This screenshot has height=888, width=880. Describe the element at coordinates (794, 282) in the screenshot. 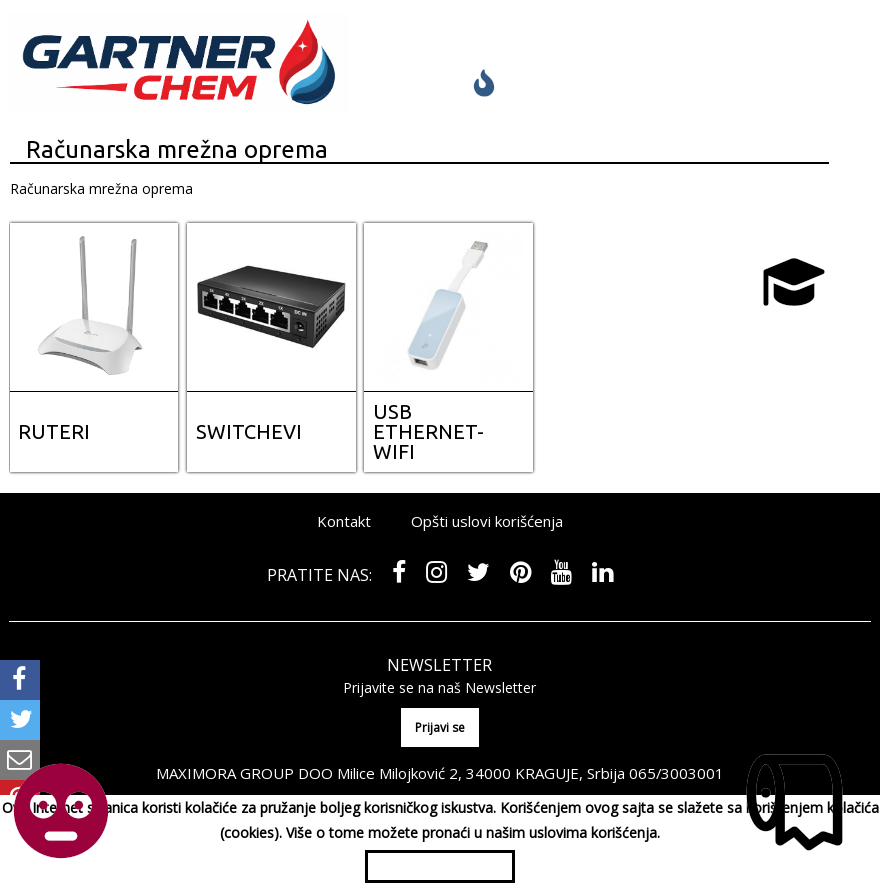

I see `access education or learning resources` at that location.